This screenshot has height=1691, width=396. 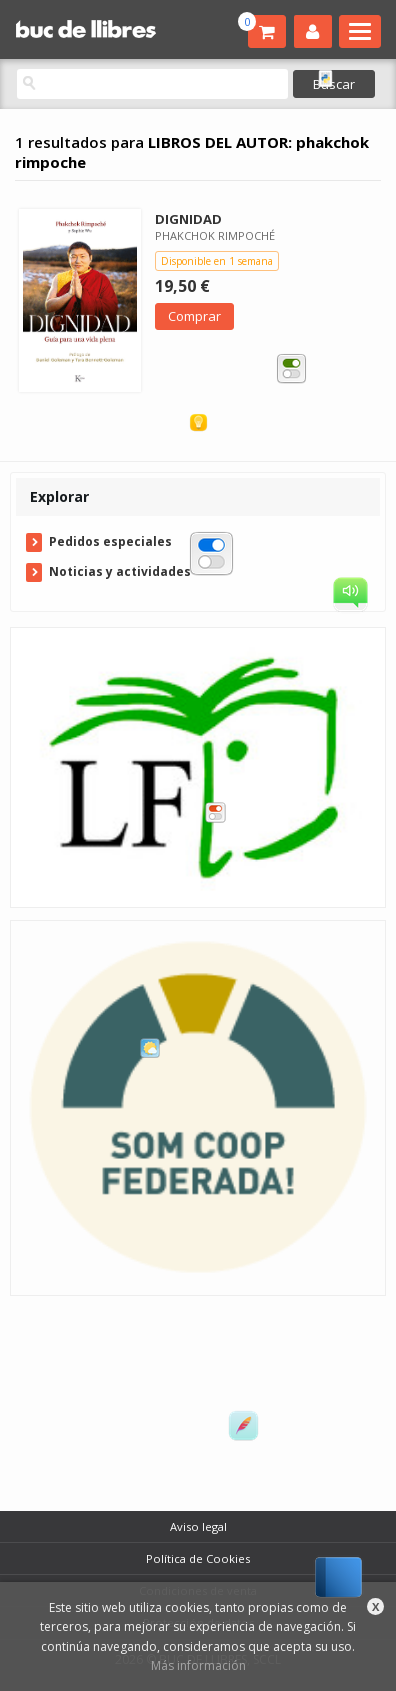 I want to click on open the weather app, so click(x=150, y=1048).